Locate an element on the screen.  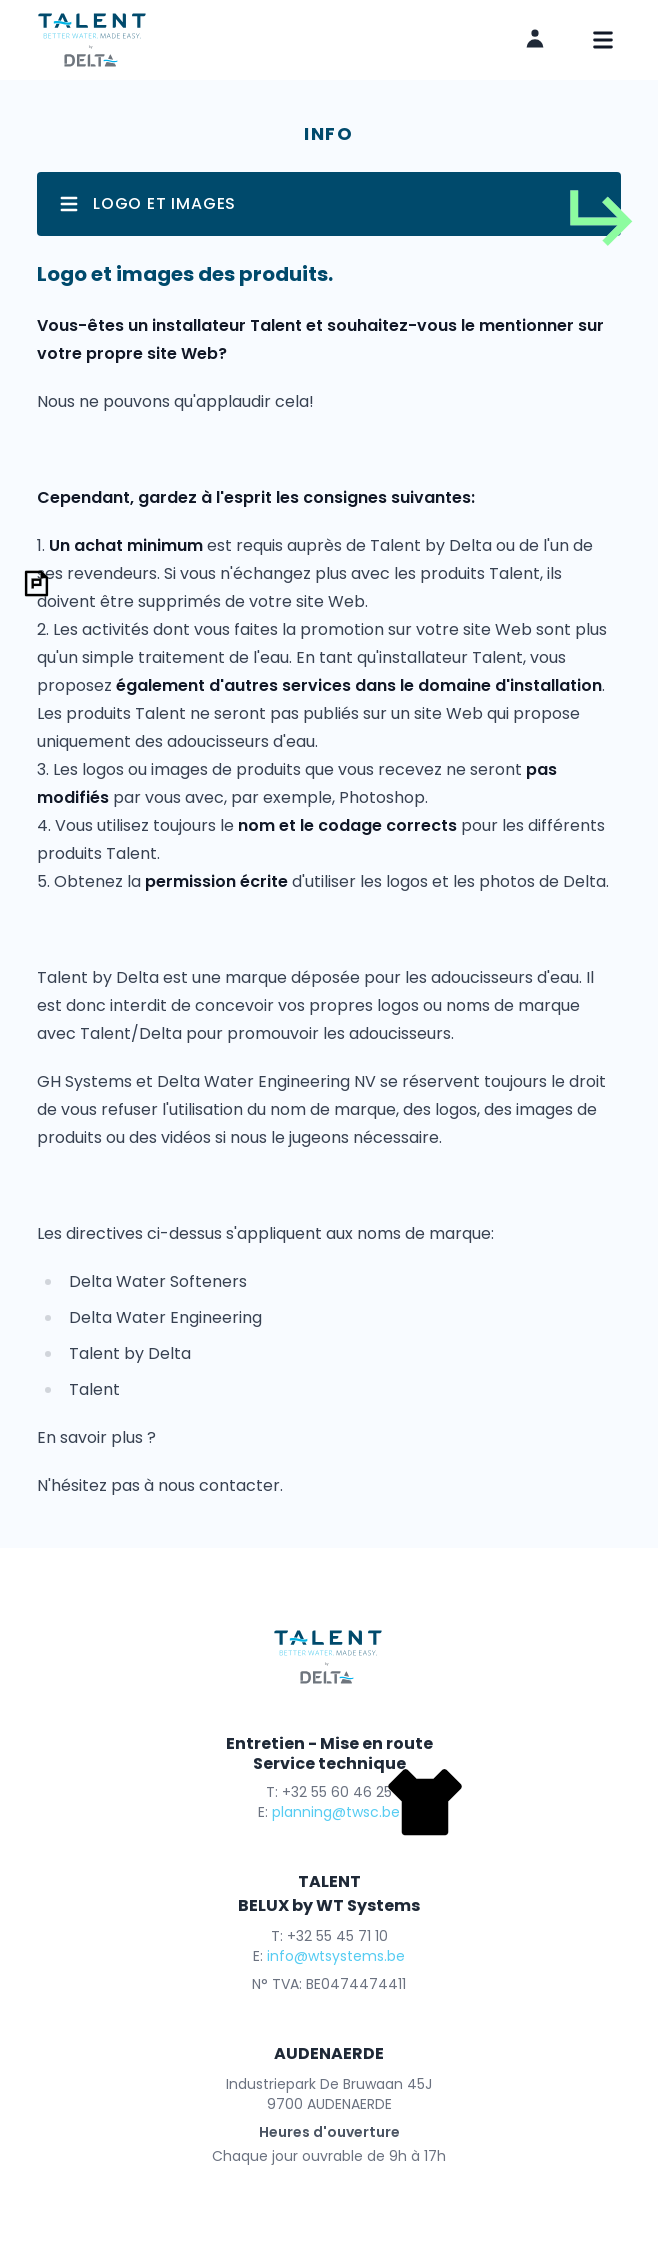
open a PowerPoint presentation file is located at coordinates (36, 583).